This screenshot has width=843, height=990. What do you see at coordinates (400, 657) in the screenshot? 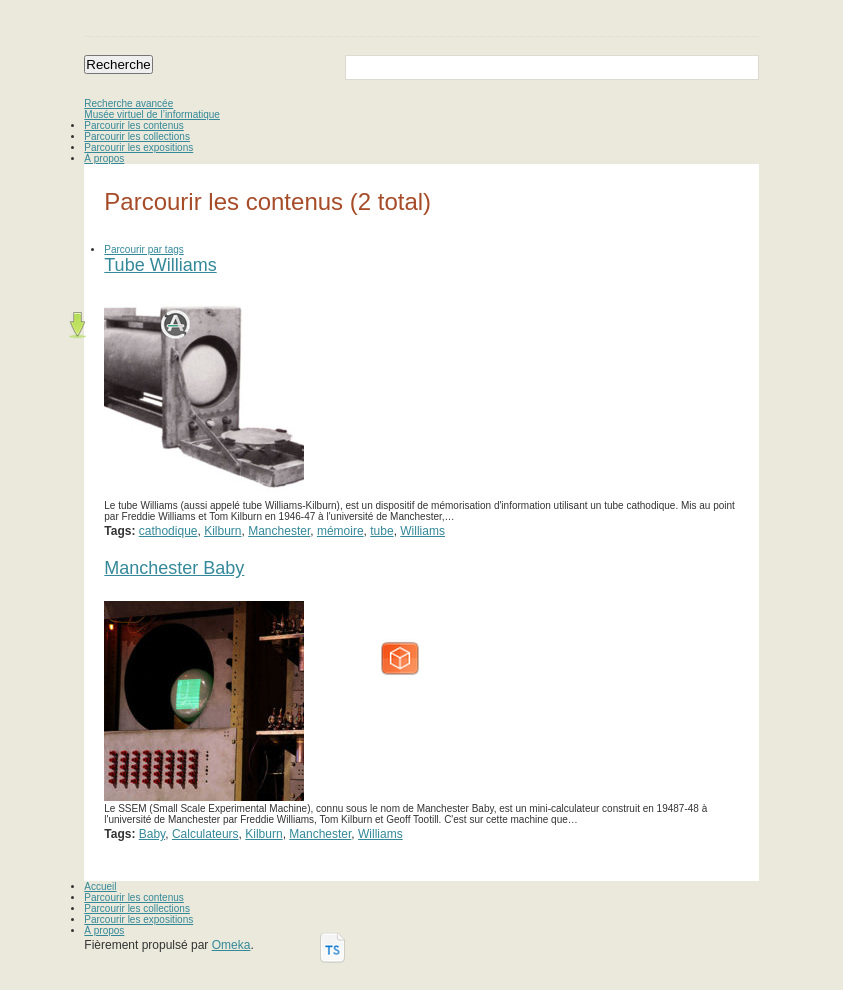
I see `3ds format 3d model file` at bounding box center [400, 657].